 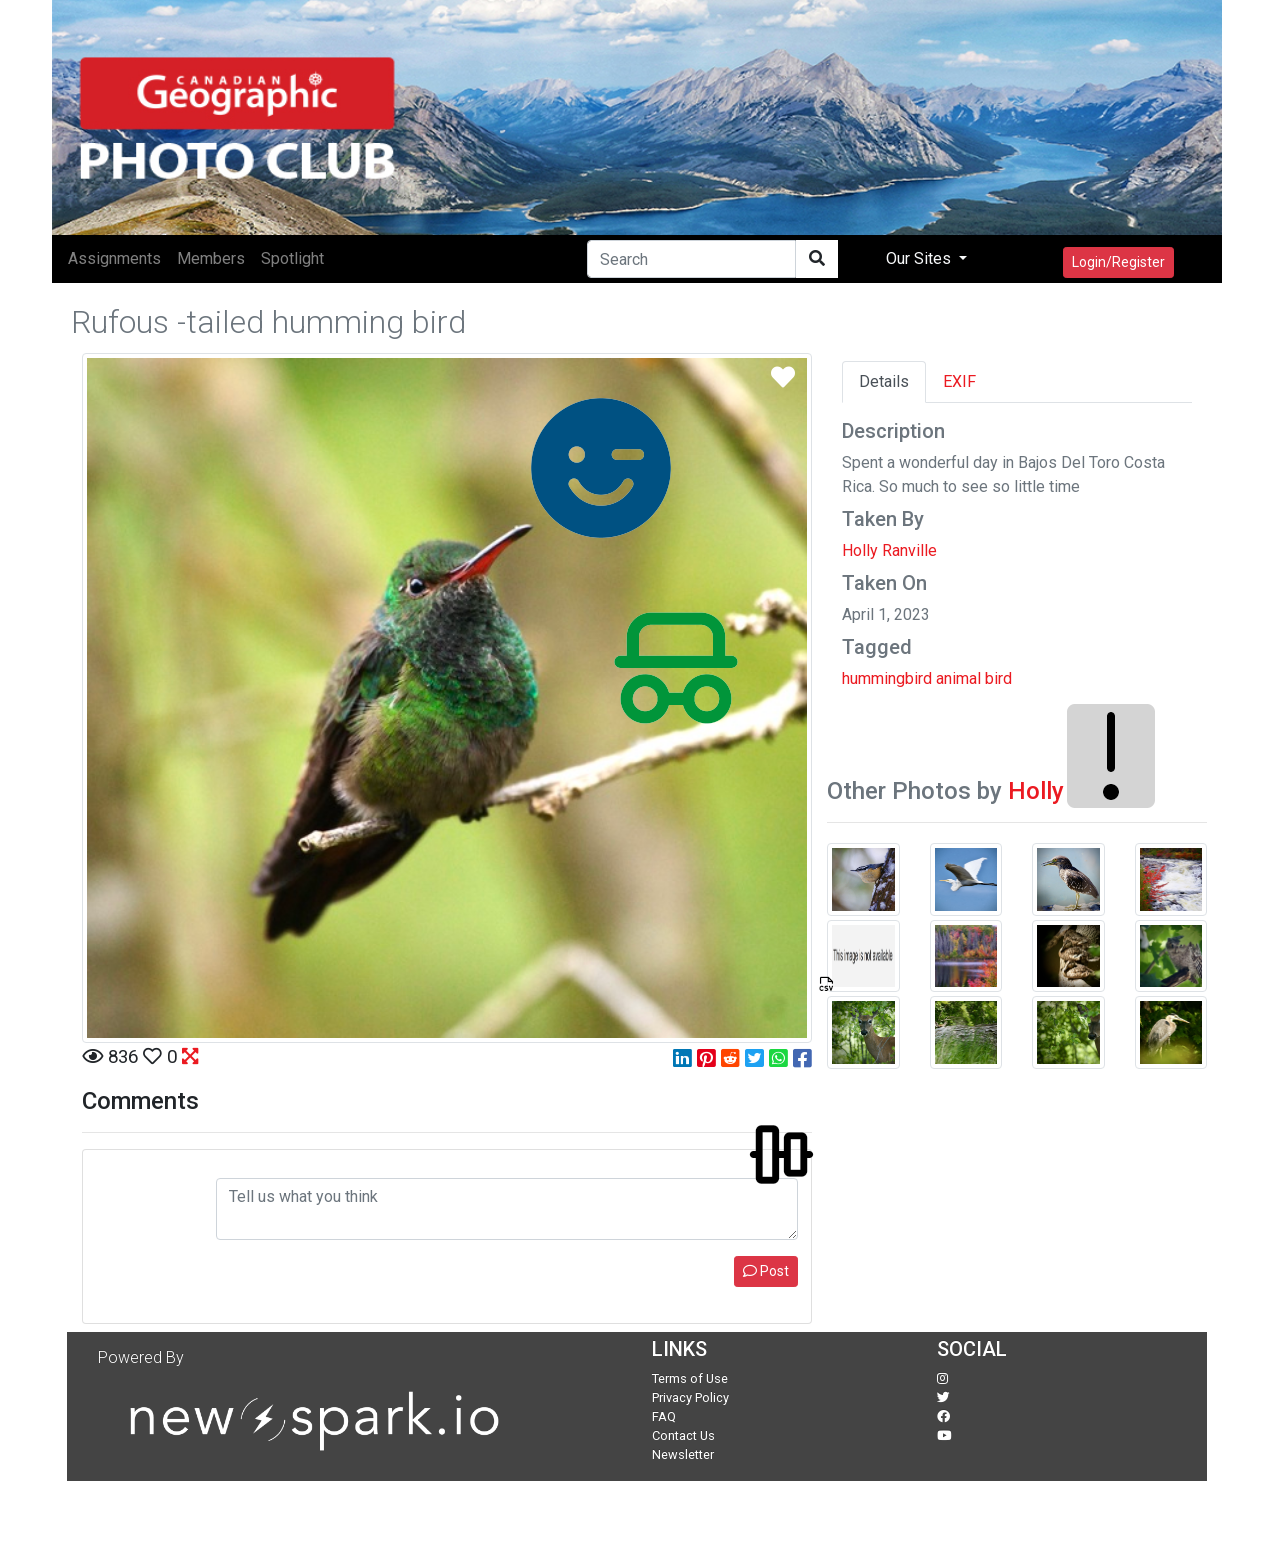 I want to click on insert a winking emoji into your message, so click(x=601, y=468).